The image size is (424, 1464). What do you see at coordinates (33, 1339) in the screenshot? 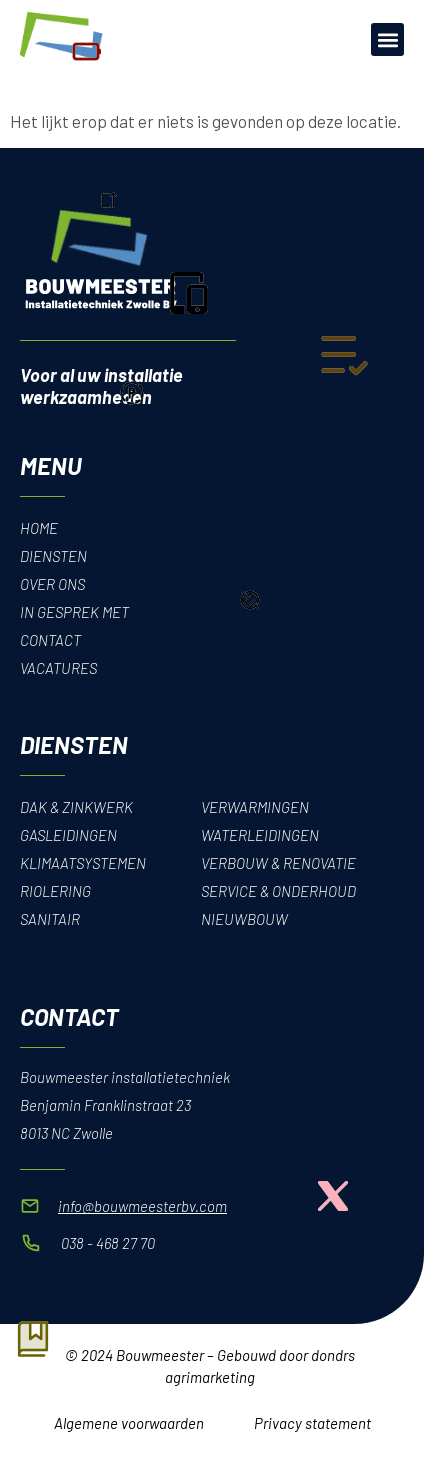
I see `access your bookmarked reading material` at bounding box center [33, 1339].